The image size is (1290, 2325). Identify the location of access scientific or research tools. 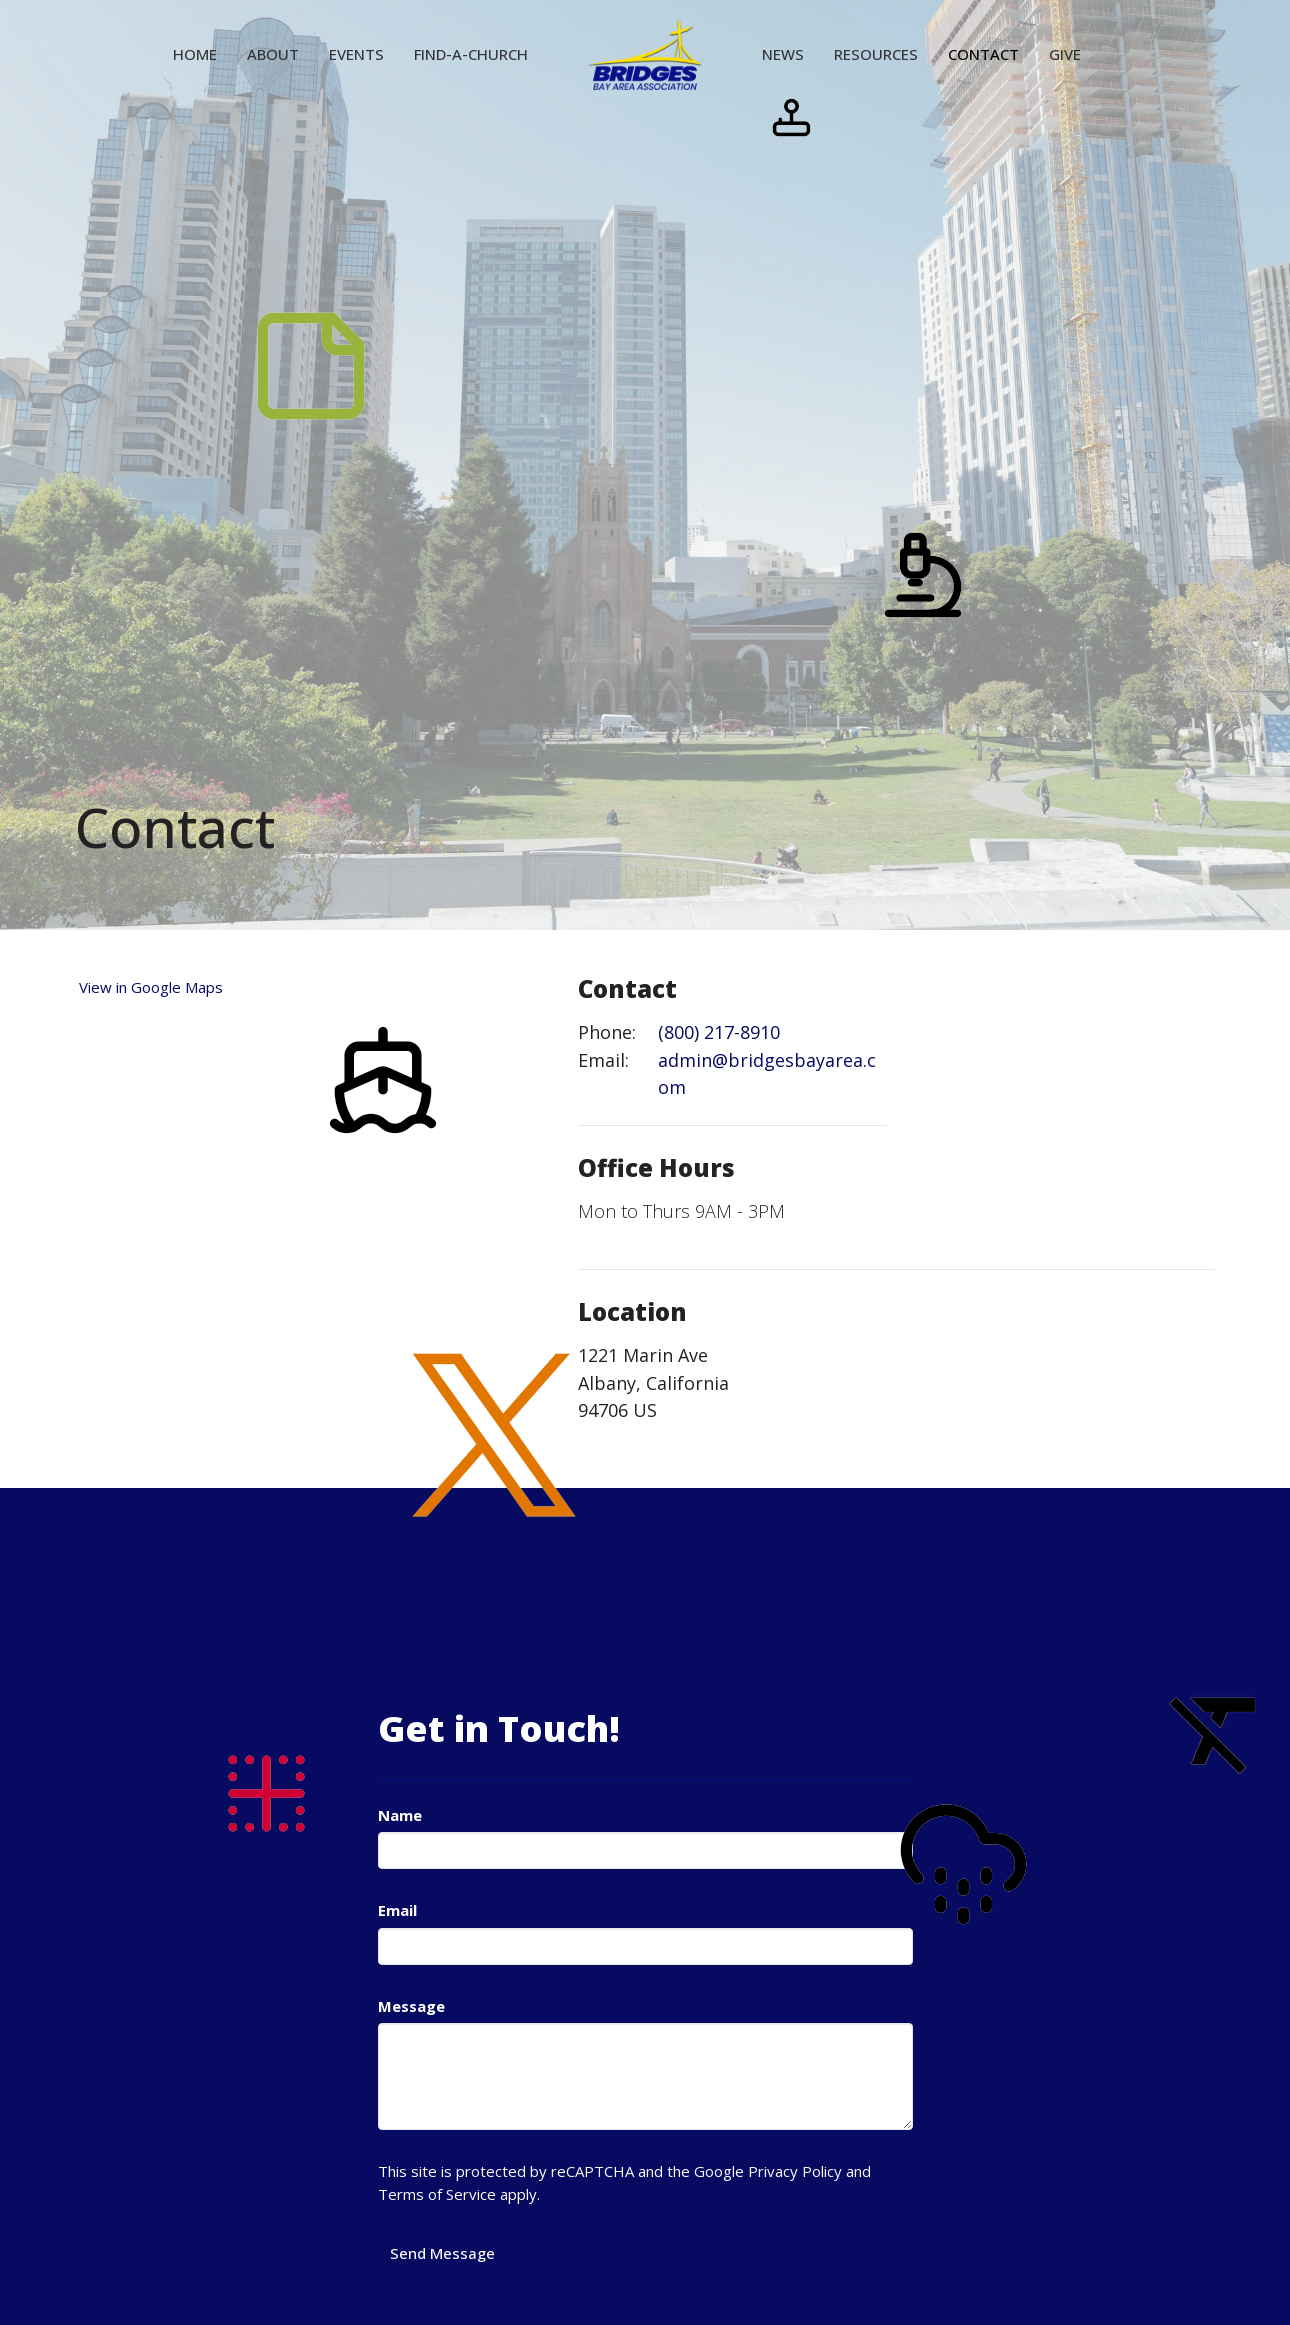
(923, 575).